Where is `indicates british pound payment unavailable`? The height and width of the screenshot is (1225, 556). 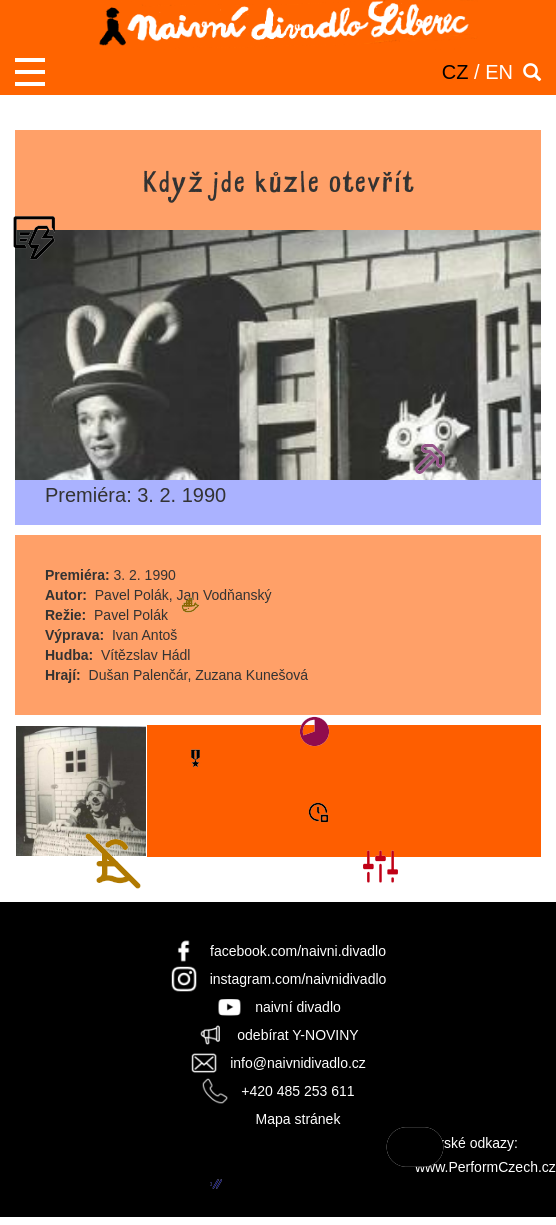 indicates british pound payment unavailable is located at coordinates (113, 861).